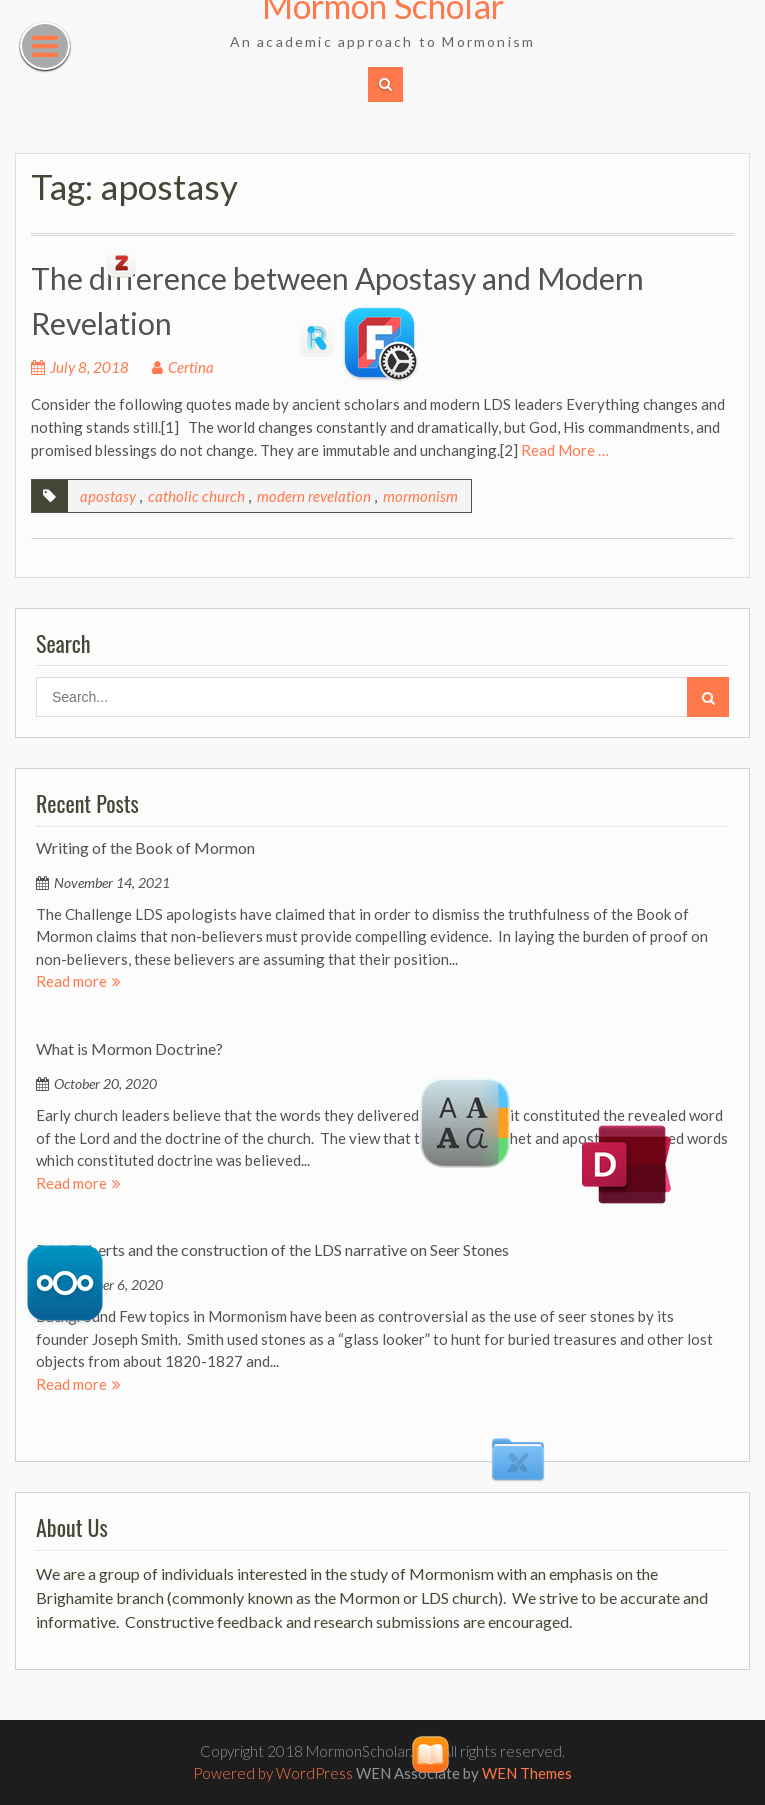 This screenshot has height=1805, width=765. Describe the element at coordinates (518, 1459) in the screenshot. I see `open graphics or design files folder` at that location.